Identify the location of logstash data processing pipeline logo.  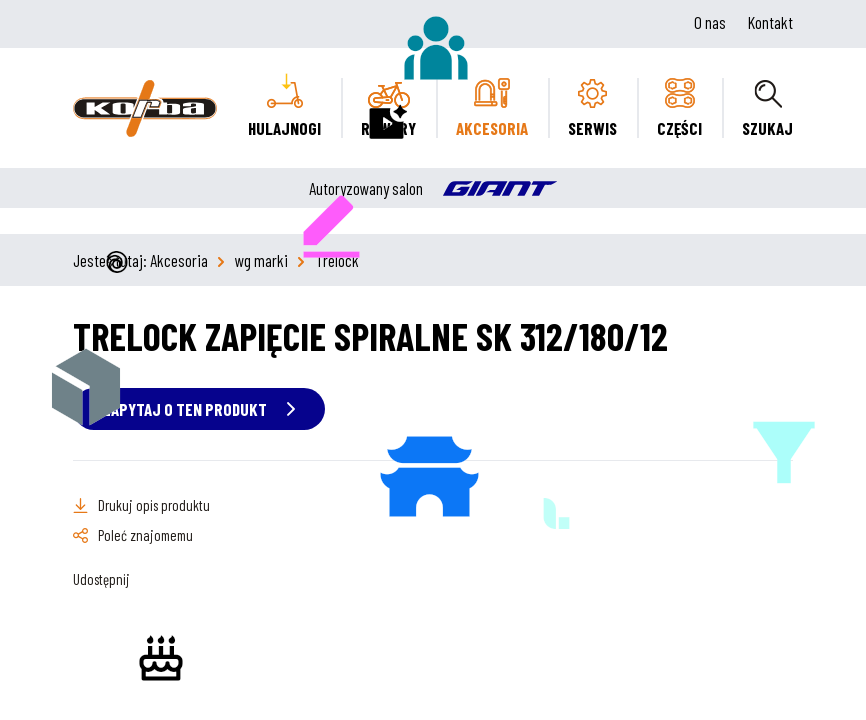
(556, 513).